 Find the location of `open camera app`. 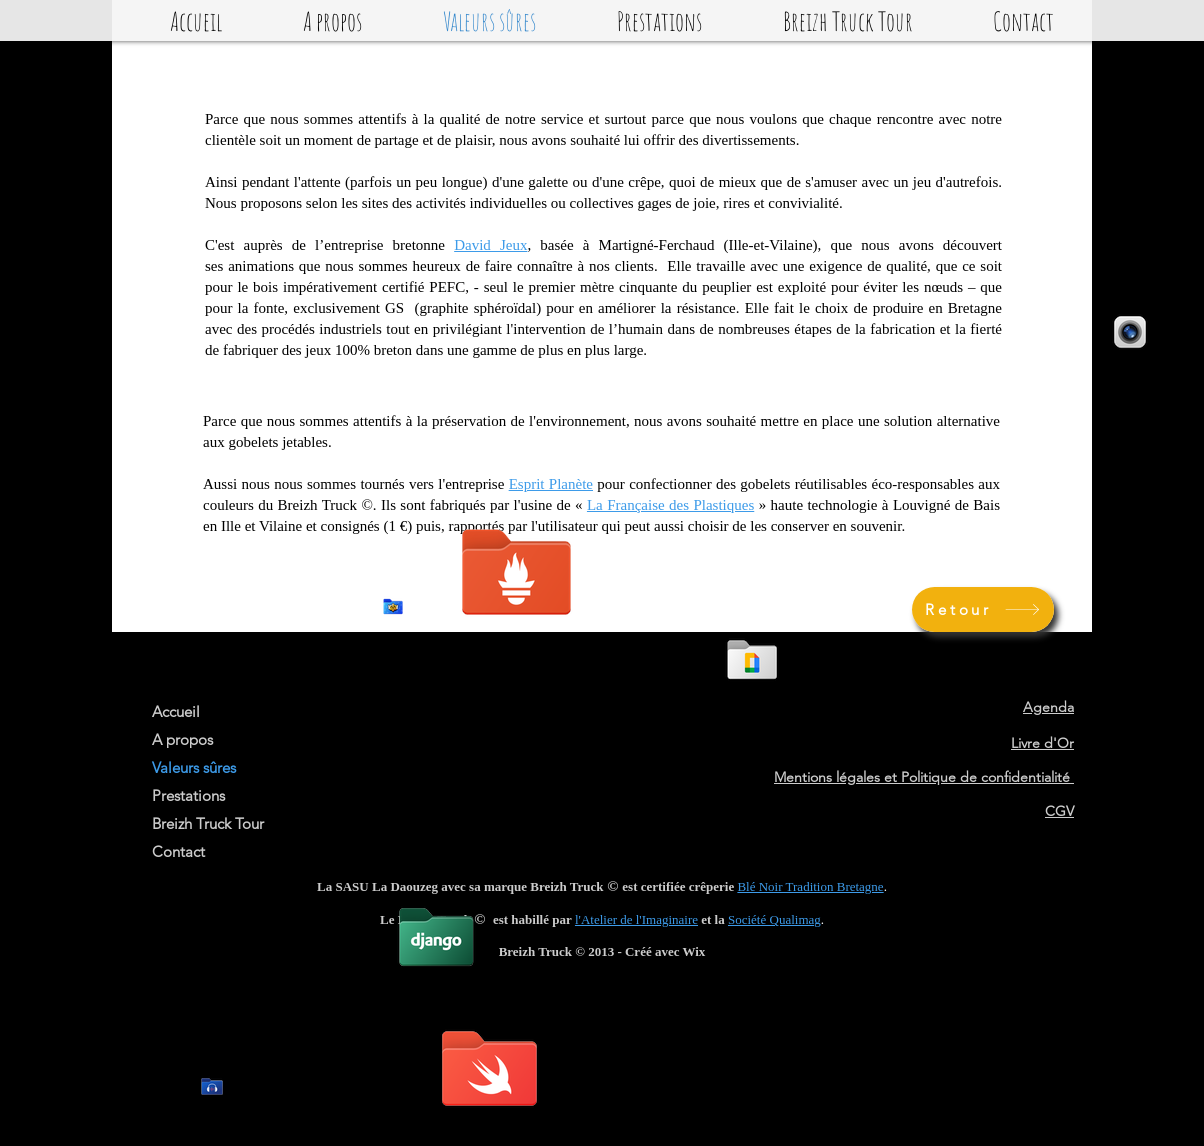

open camera app is located at coordinates (1130, 332).